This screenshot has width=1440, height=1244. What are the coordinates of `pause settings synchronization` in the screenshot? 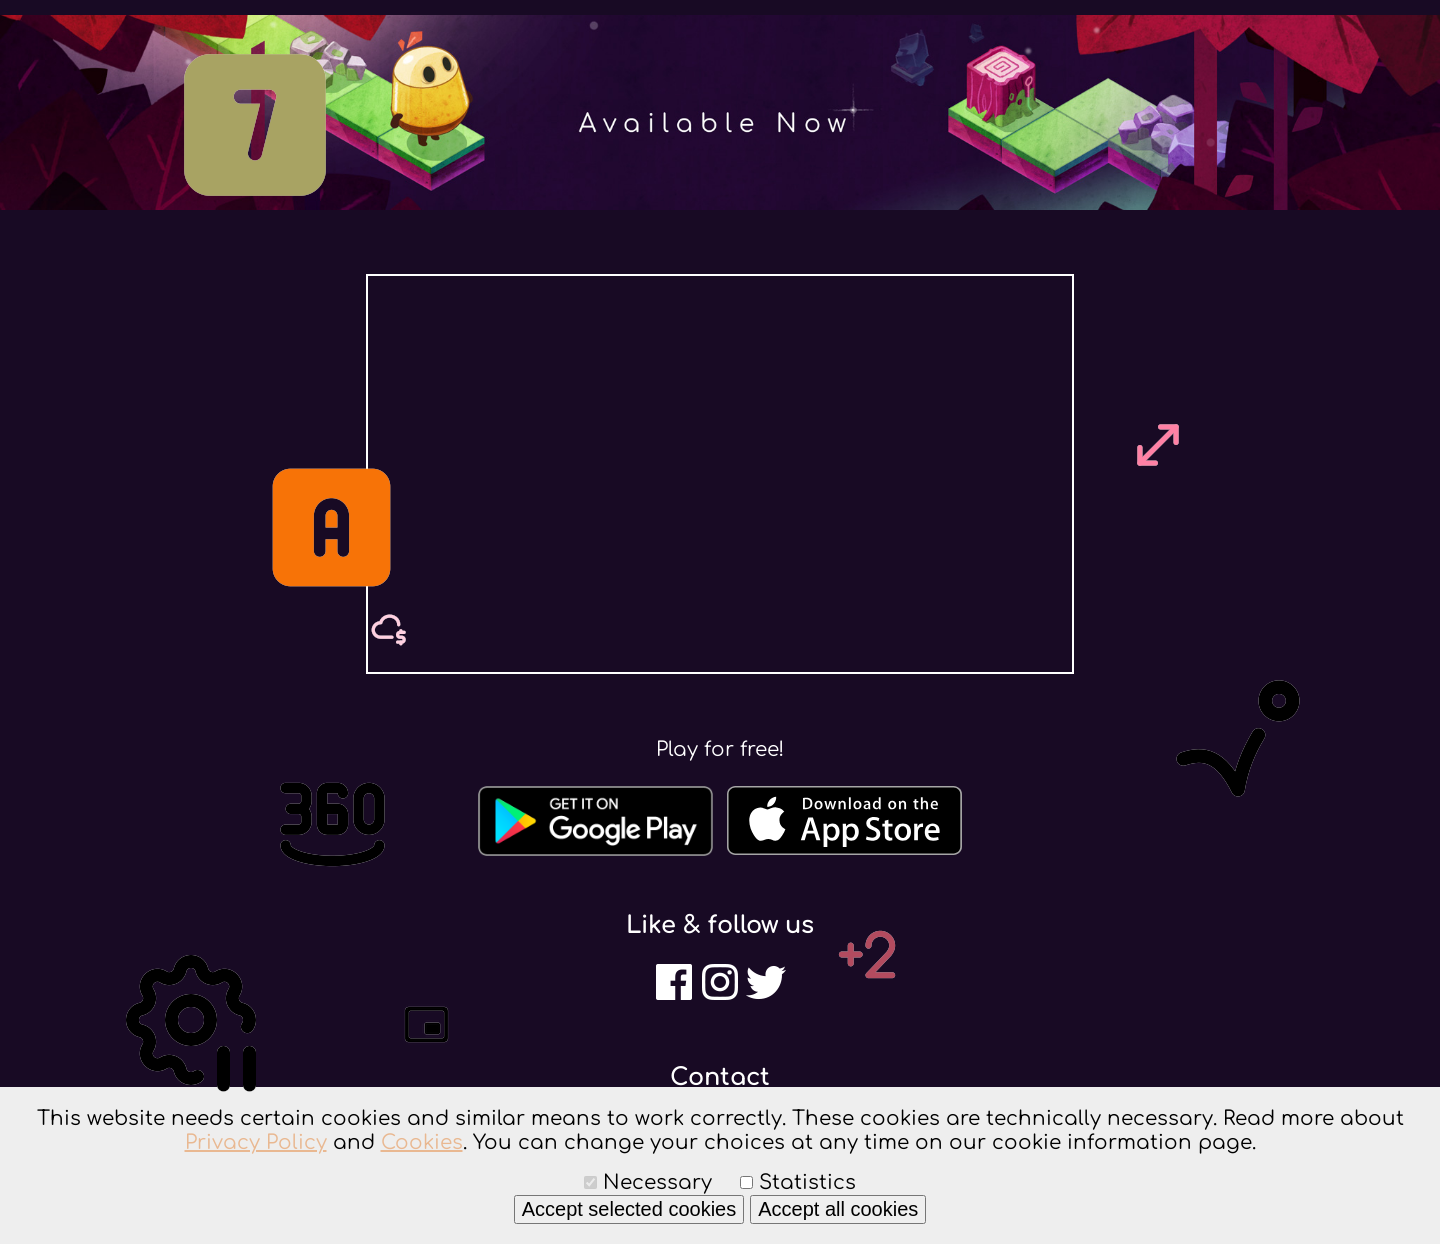 It's located at (191, 1020).